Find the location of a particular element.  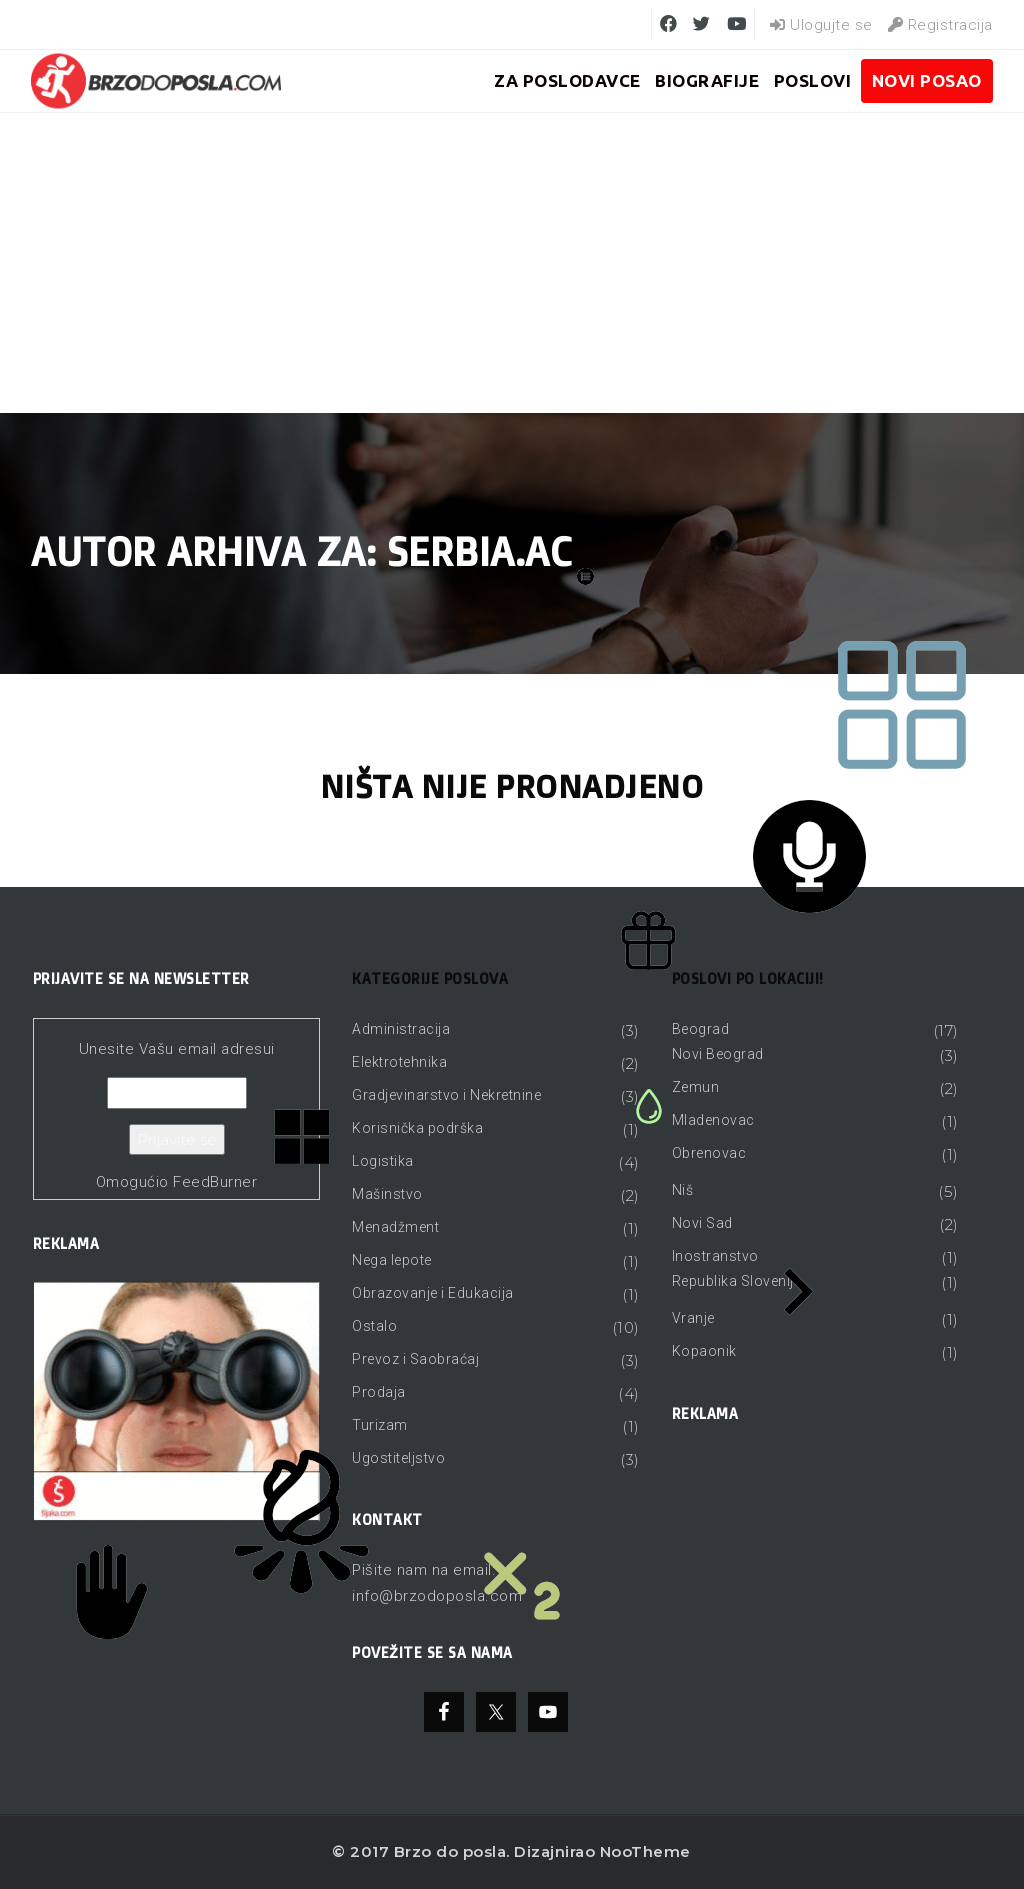

format text as subscript is located at coordinates (522, 1586).